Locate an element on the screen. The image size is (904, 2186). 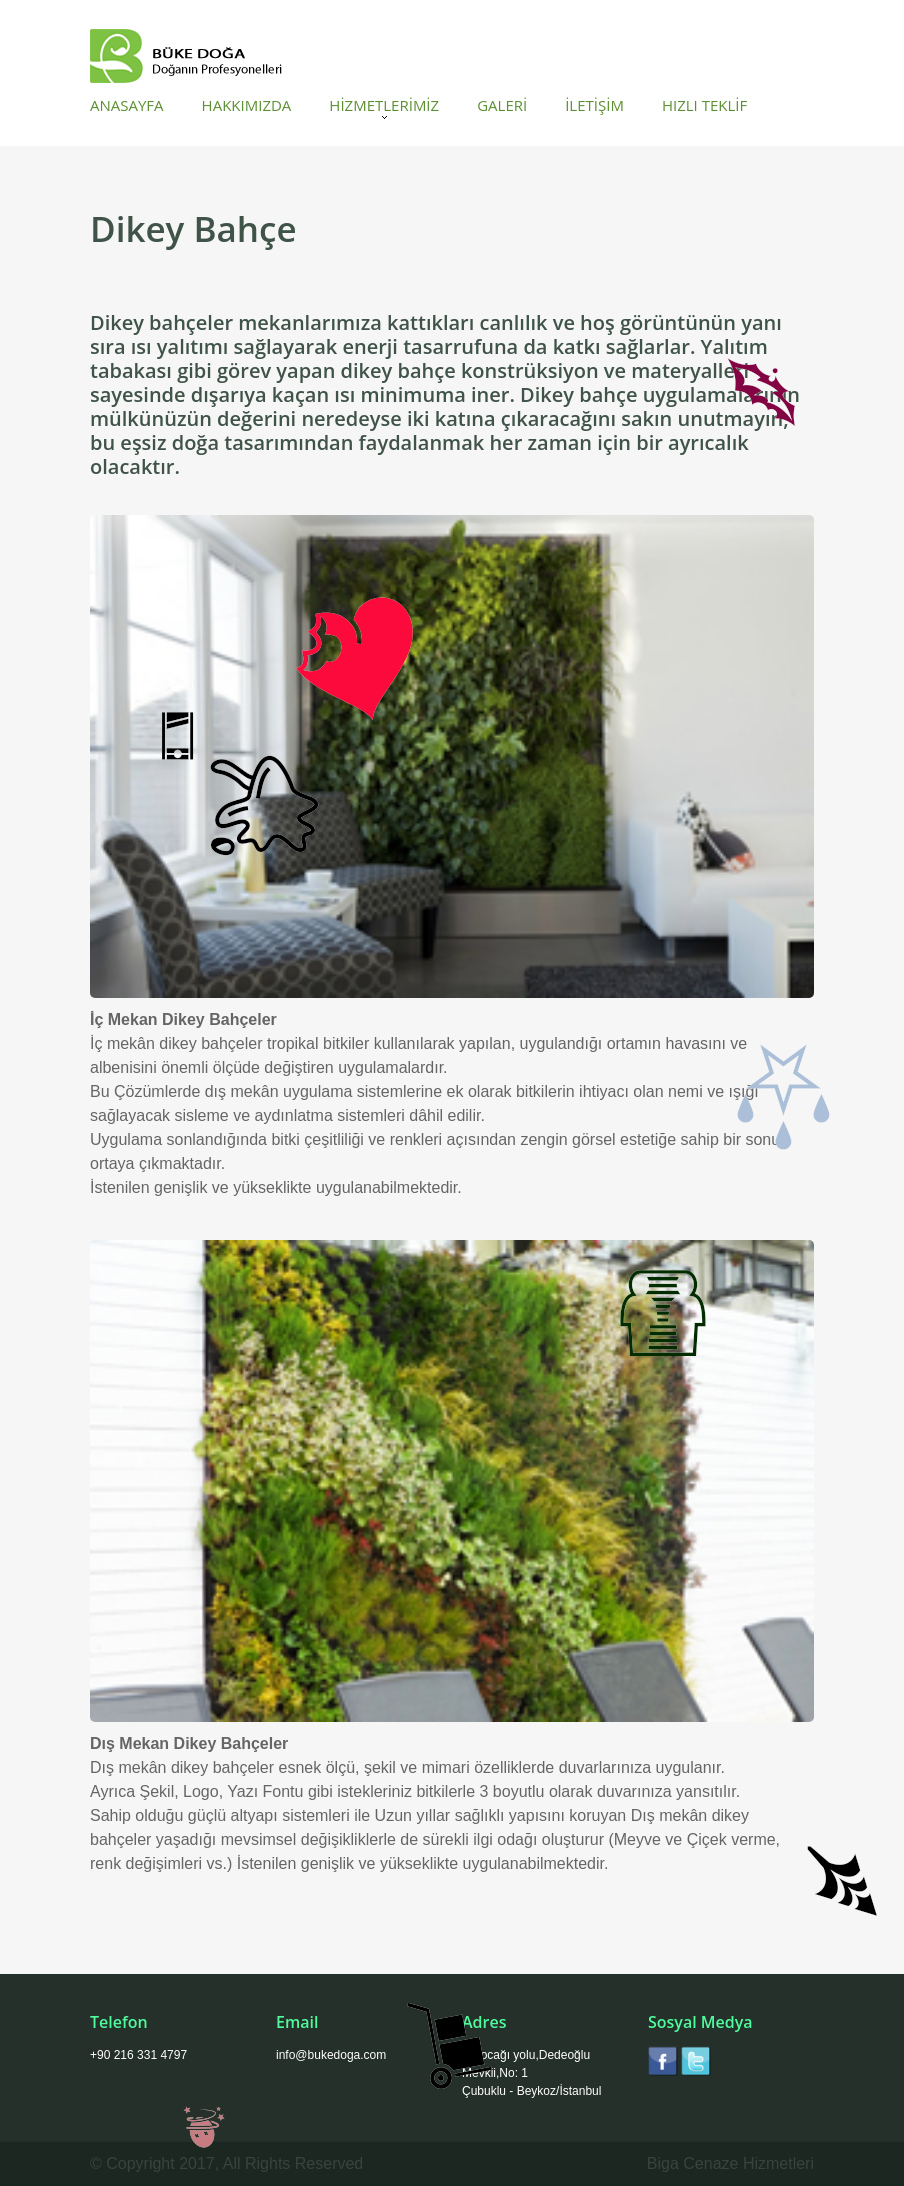
indicates a dissolving or expiring bonus is located at coordinates (782, 1097).